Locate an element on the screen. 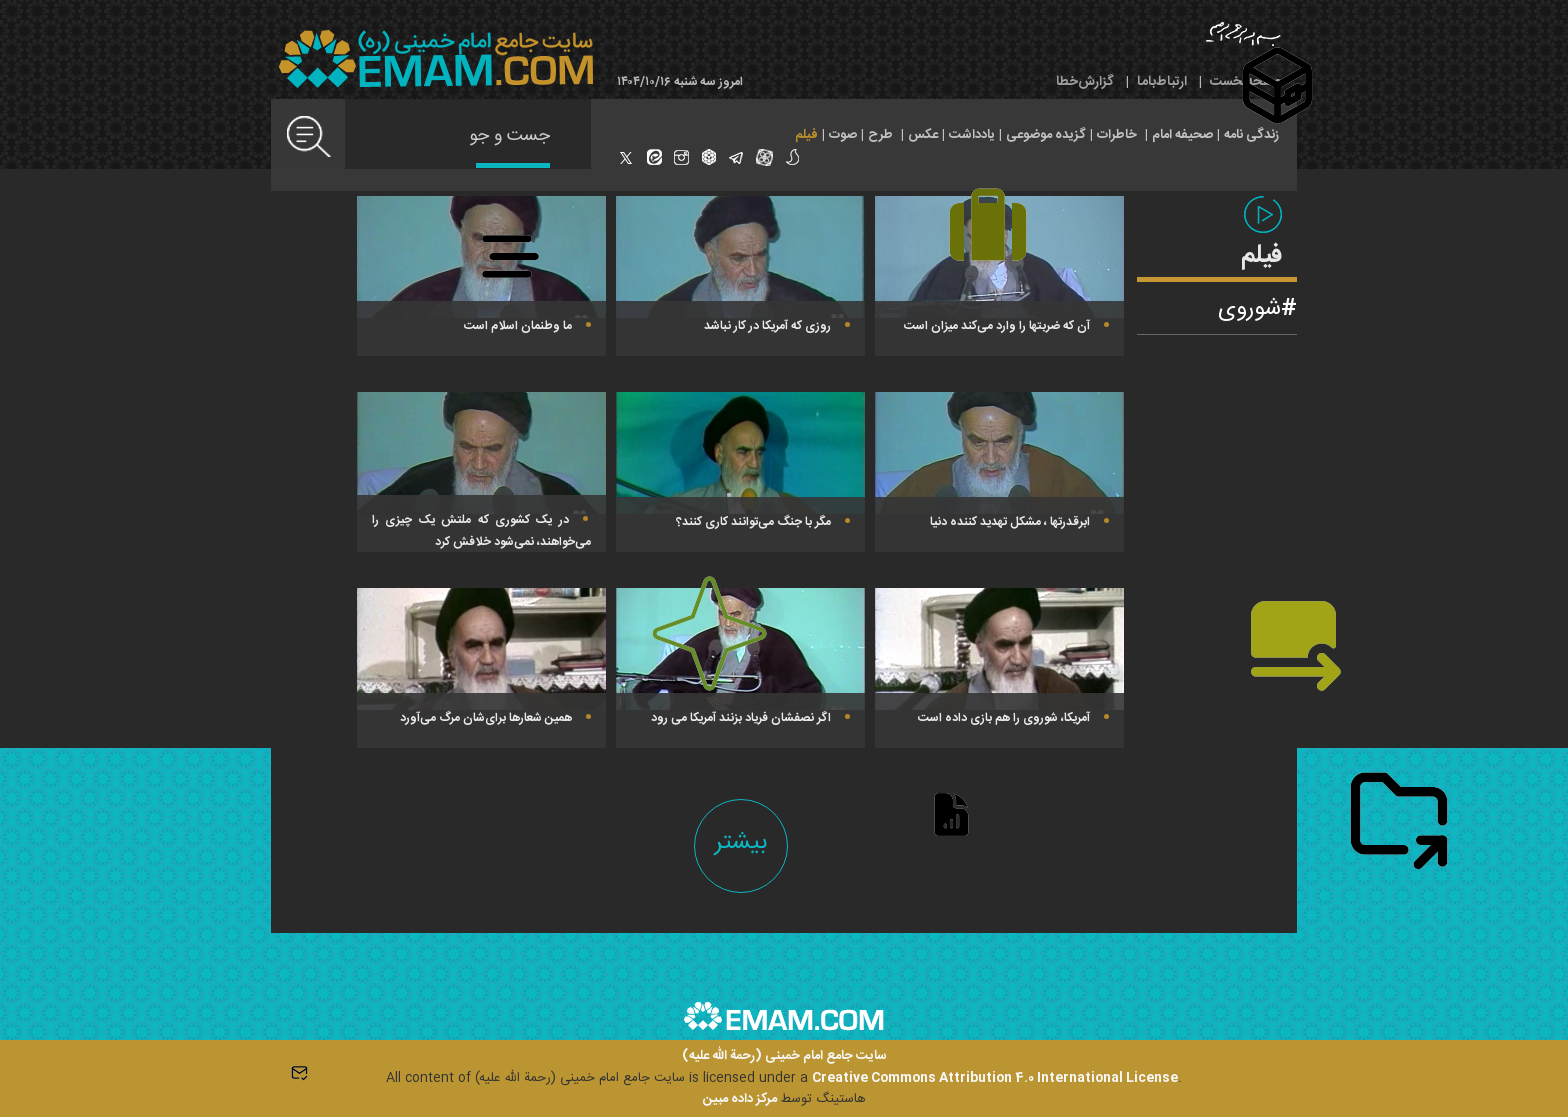  access travel or trip planning features is located at coordinates (988, 227).